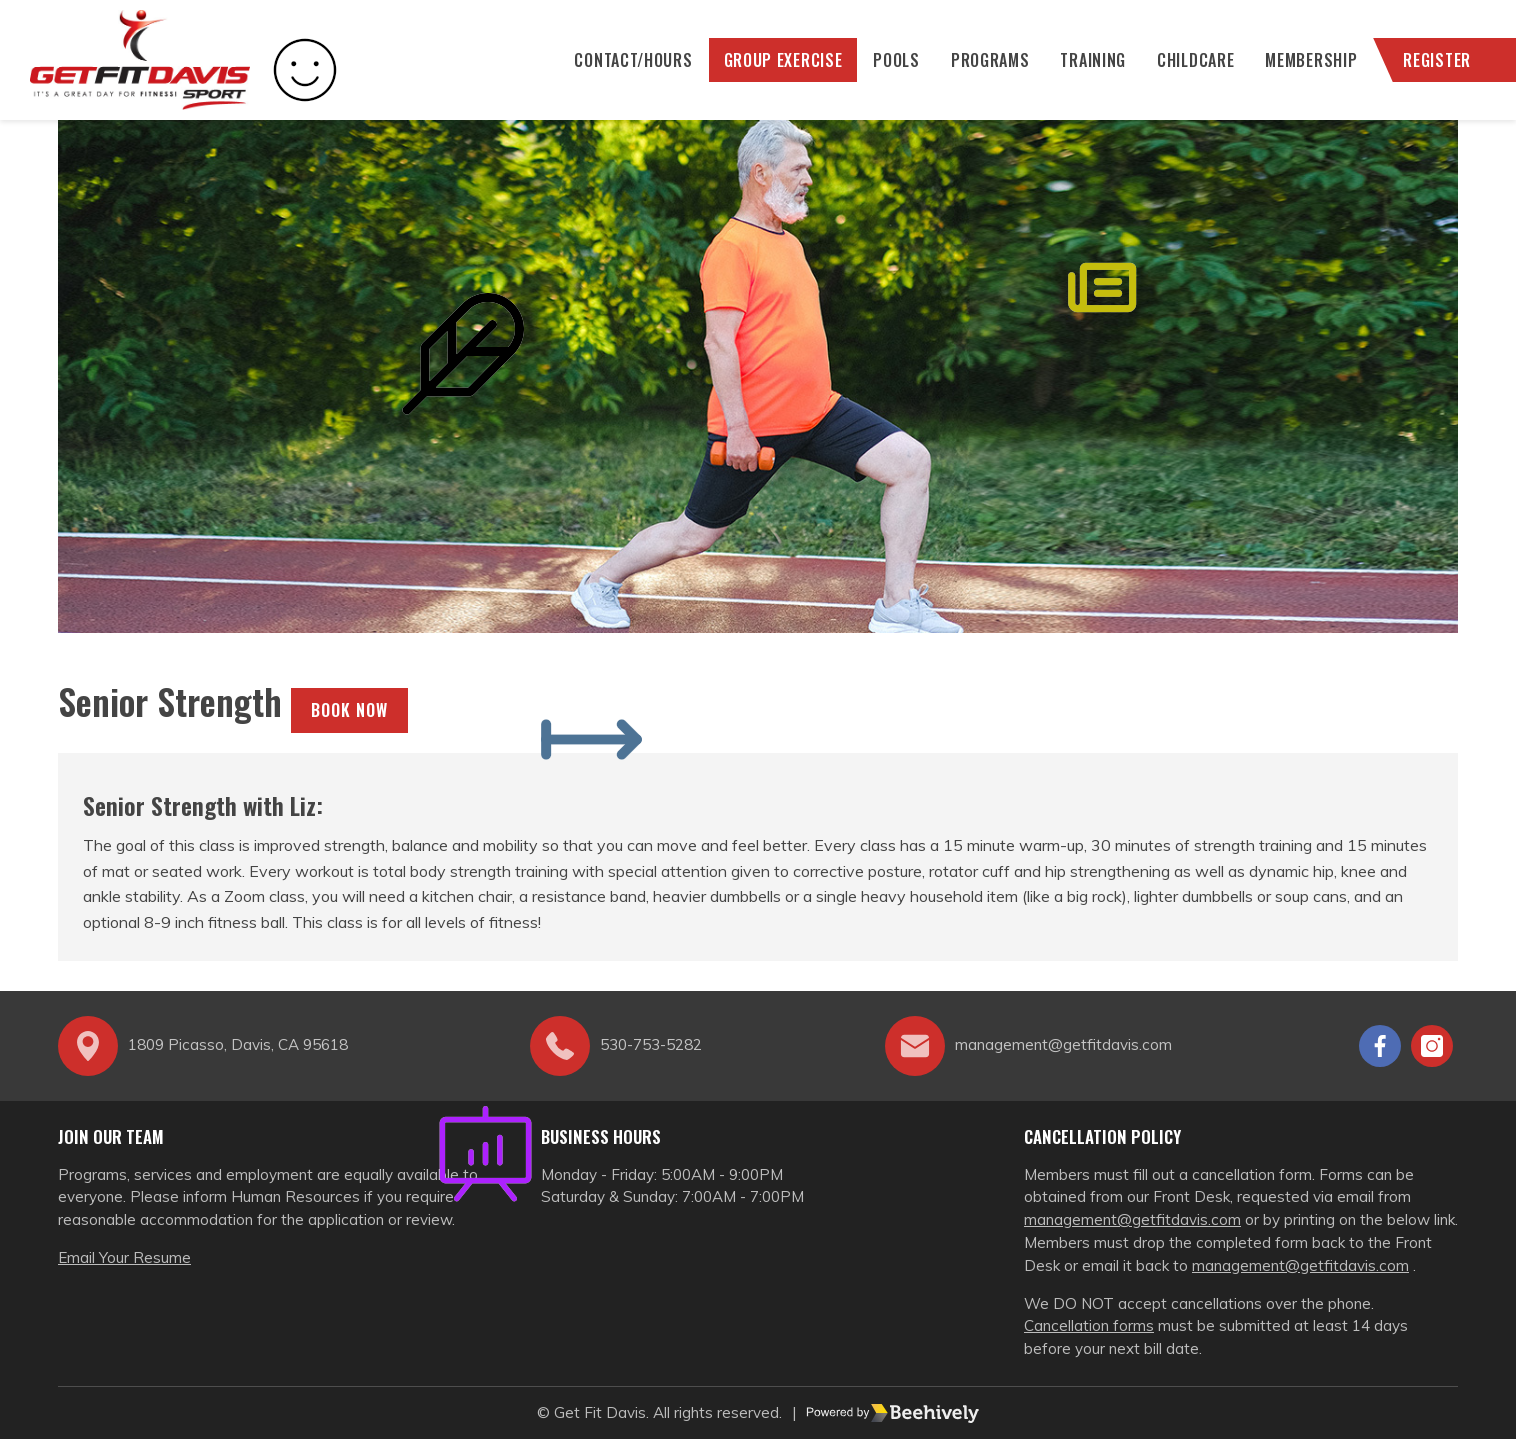 The height and width of the screenshot is (1439, 1516). What do you see at coordinates (461, 356) in the screenshot?
I see `compose a new message or post` at bounding box center [461, 356].